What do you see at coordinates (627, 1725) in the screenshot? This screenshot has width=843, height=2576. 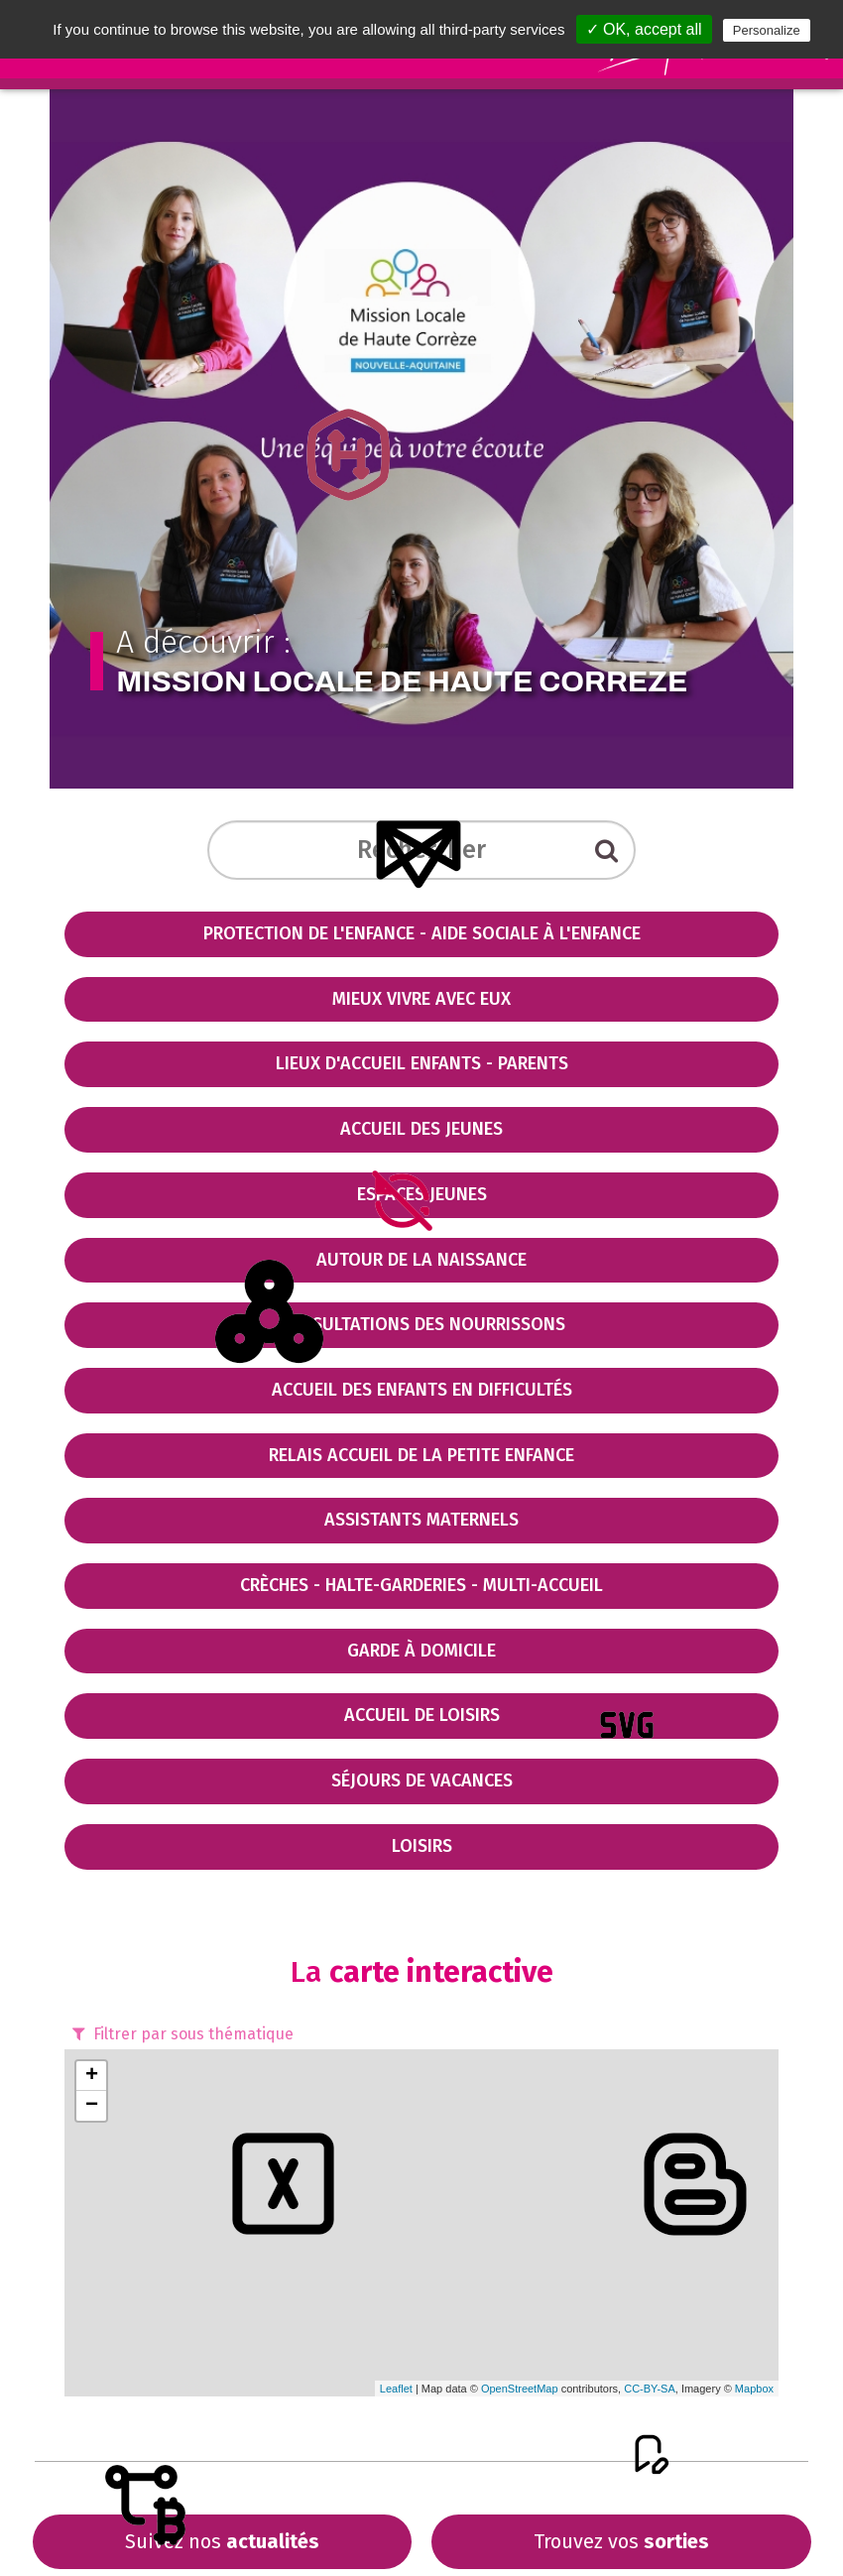 I see `indicates an SVG file format` at bounding box center [627, 1725].